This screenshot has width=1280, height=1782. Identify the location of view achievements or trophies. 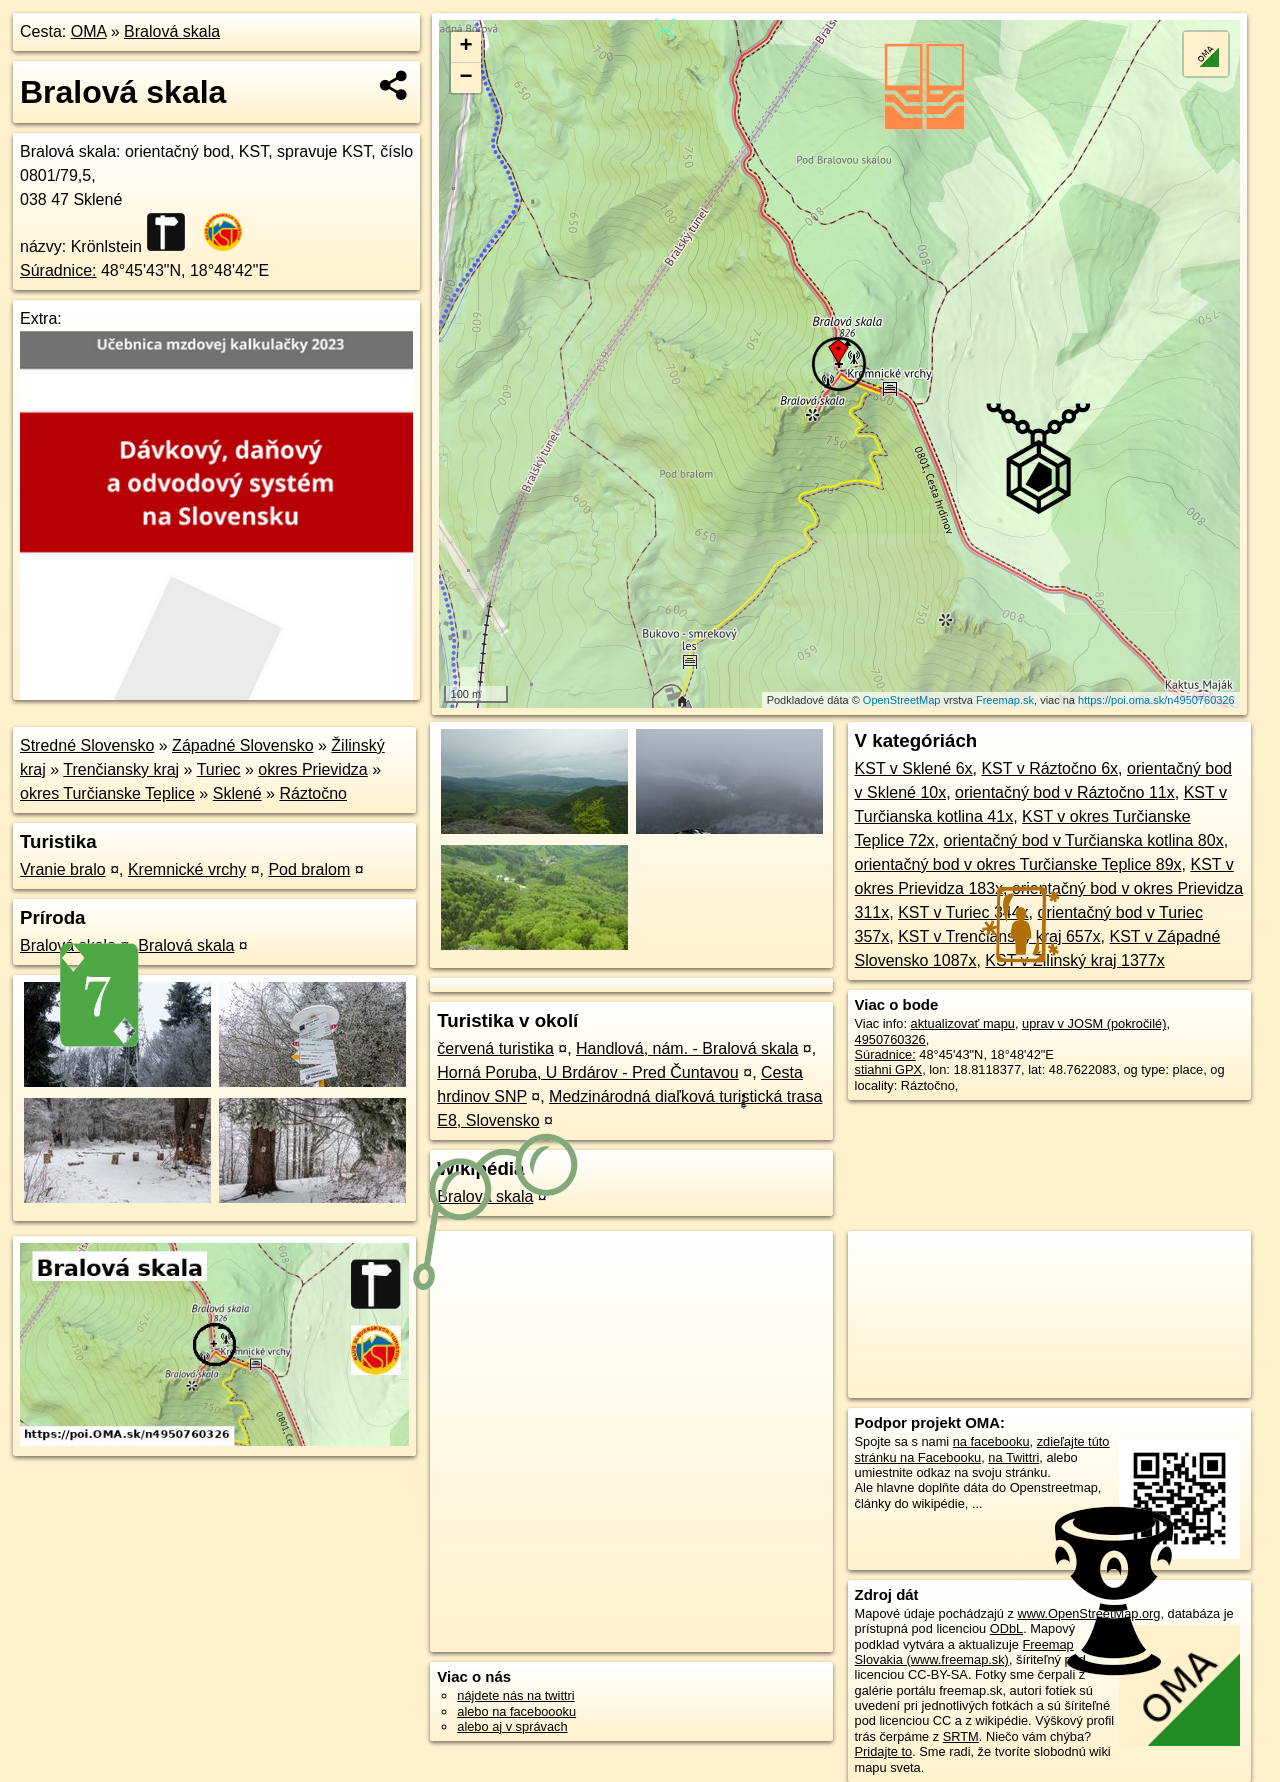
(1112, 1592).